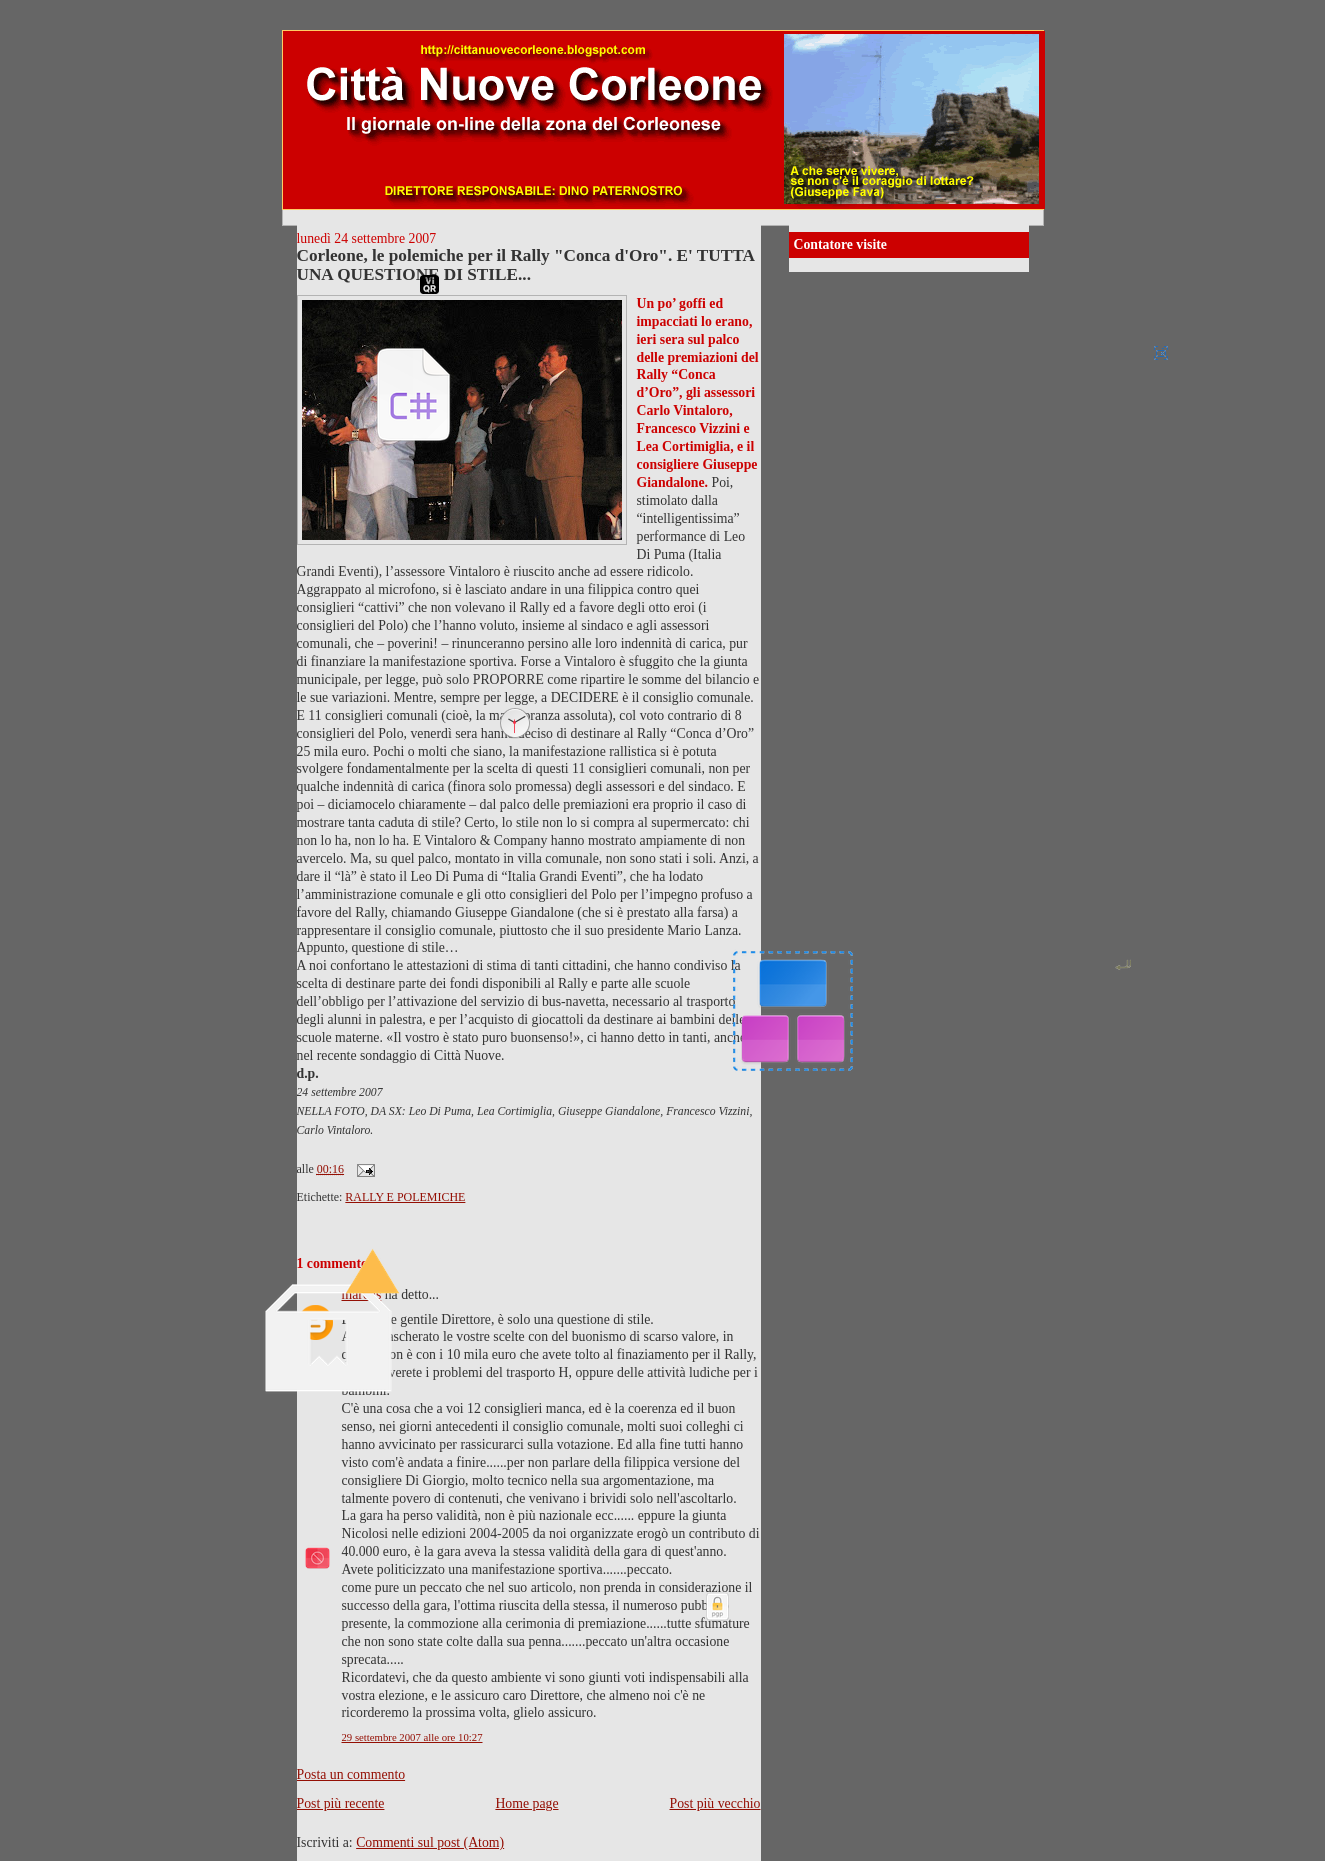 The image size is (1325, 1861). What do you see at coordinates (429, 284) in the screenshot?
I see `switch to Vietnamese VIQR input method` at bounding box center [429, 284].